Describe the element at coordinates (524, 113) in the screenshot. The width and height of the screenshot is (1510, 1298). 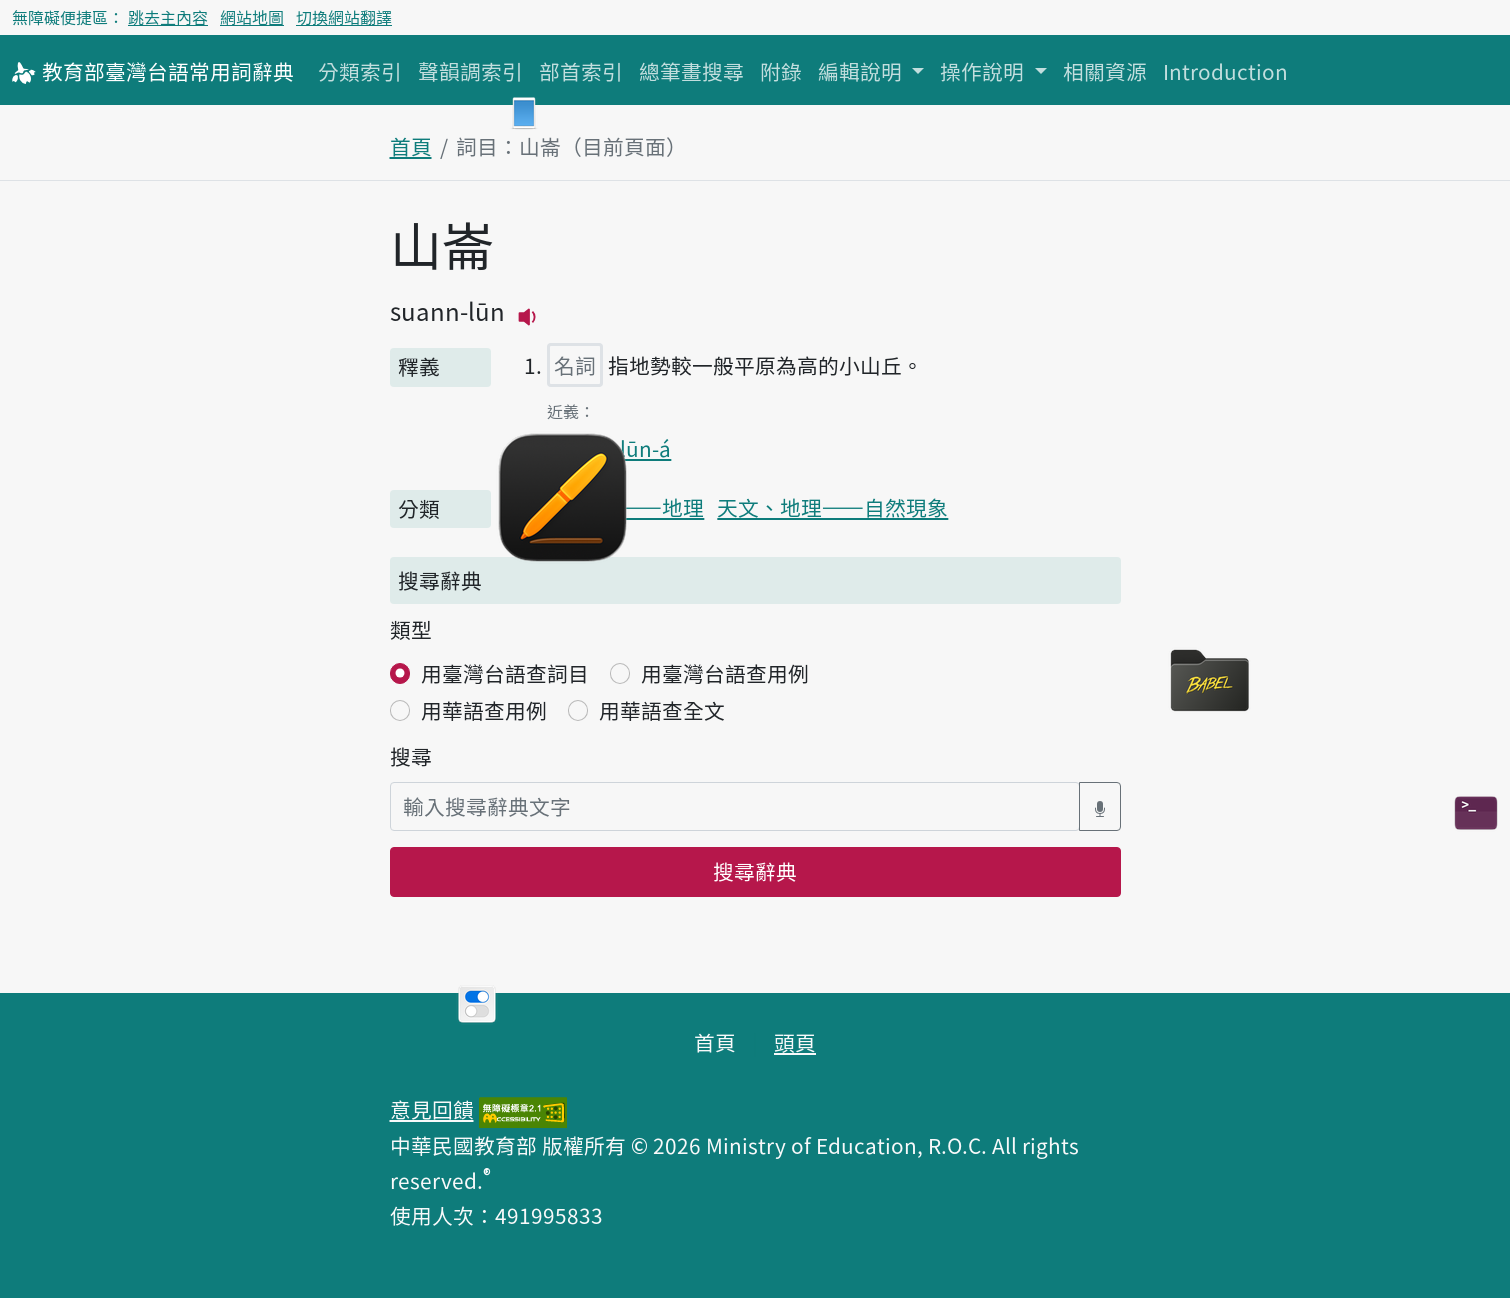
I see `manage connected iPad device` at that location.